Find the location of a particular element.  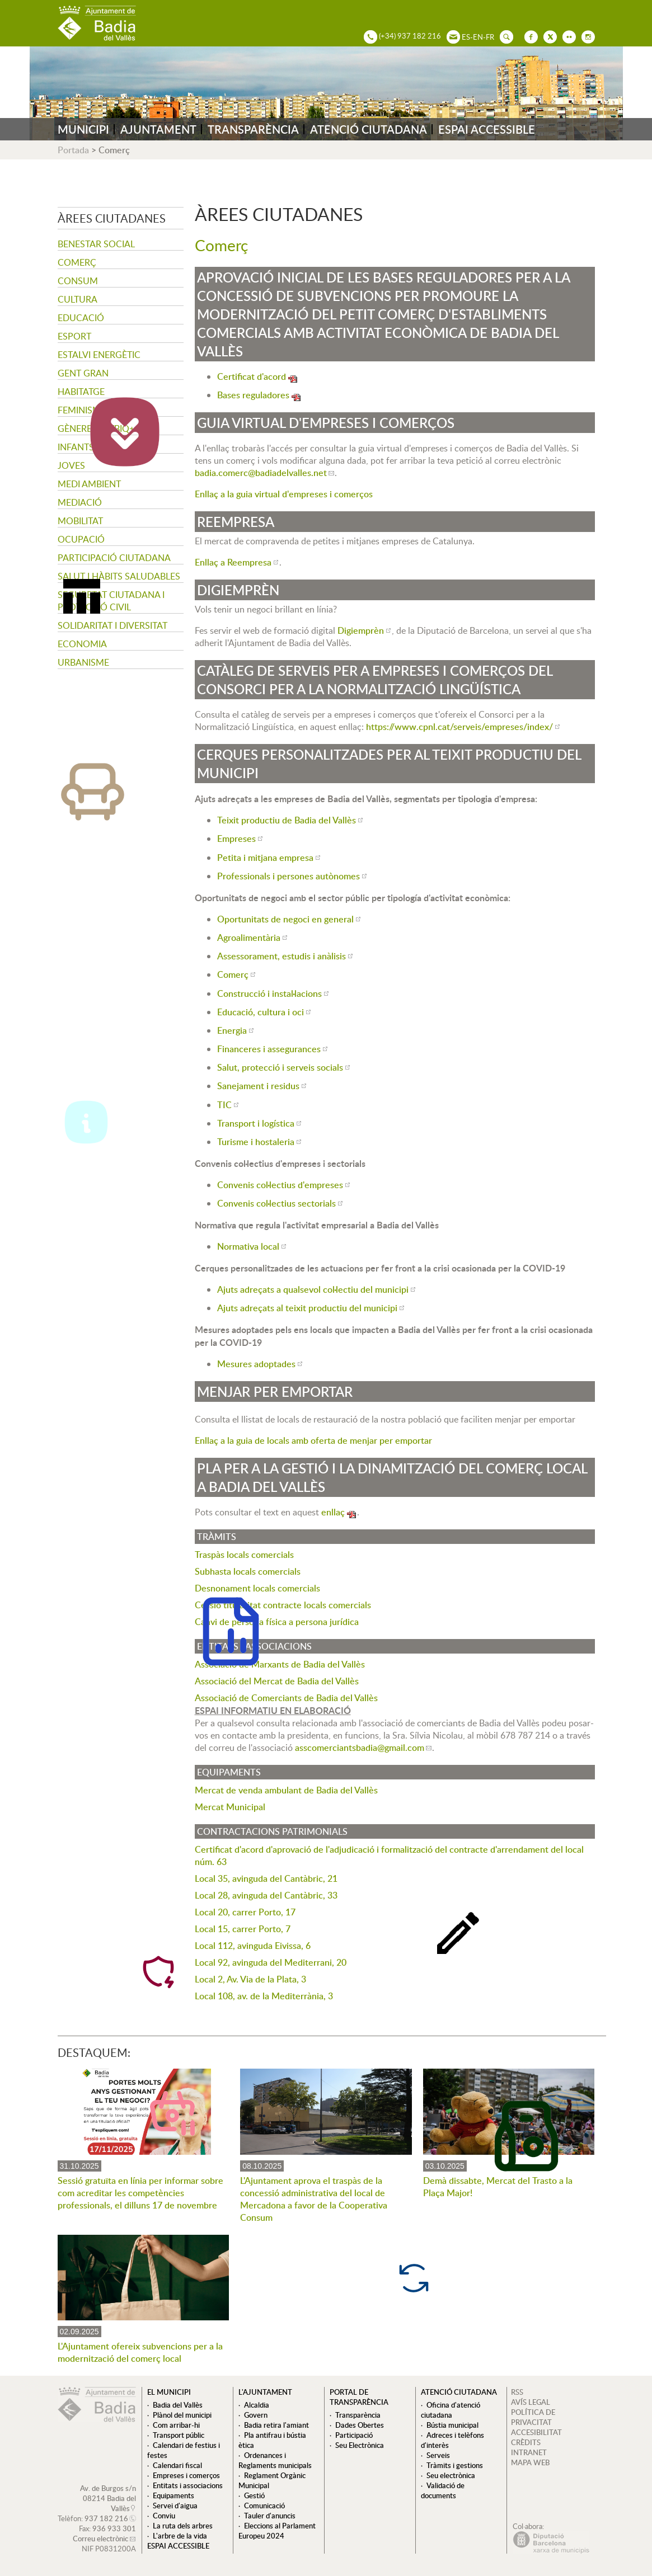

view report or analytics file is located at coordinates (231, 1631).